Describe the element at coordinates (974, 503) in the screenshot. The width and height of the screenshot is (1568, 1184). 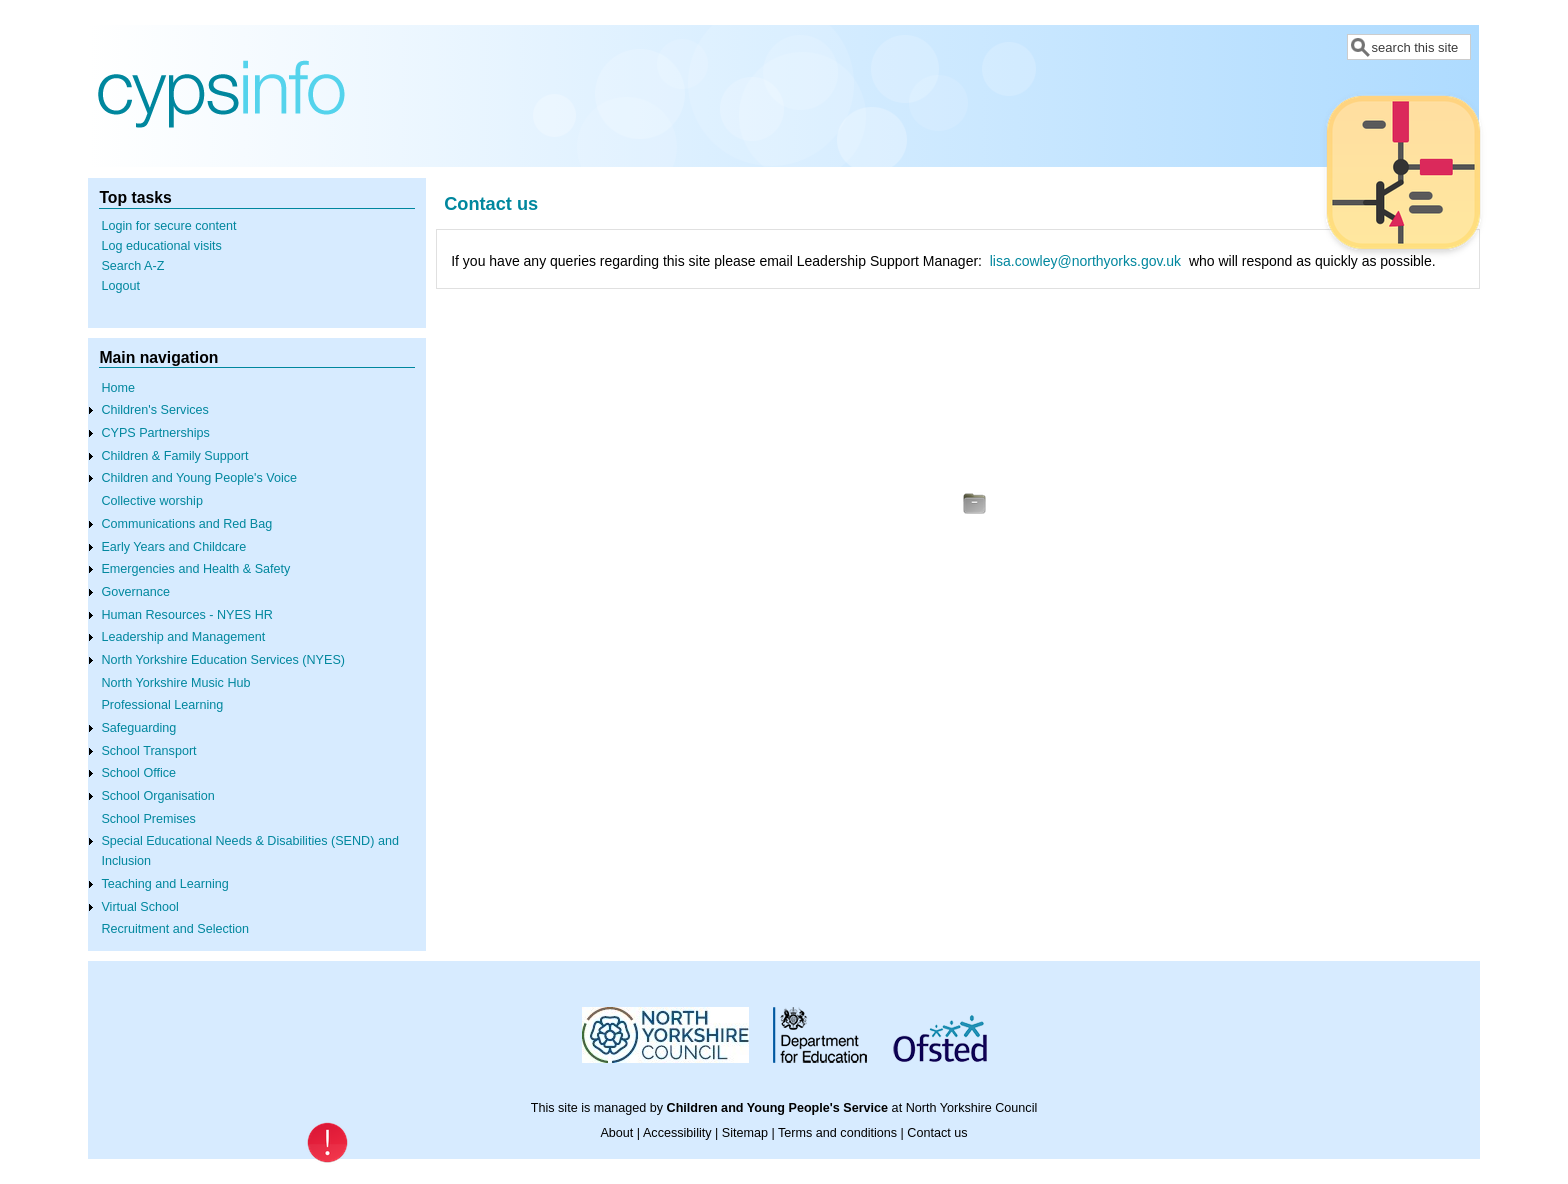
I see `open the file manager application` at that location.